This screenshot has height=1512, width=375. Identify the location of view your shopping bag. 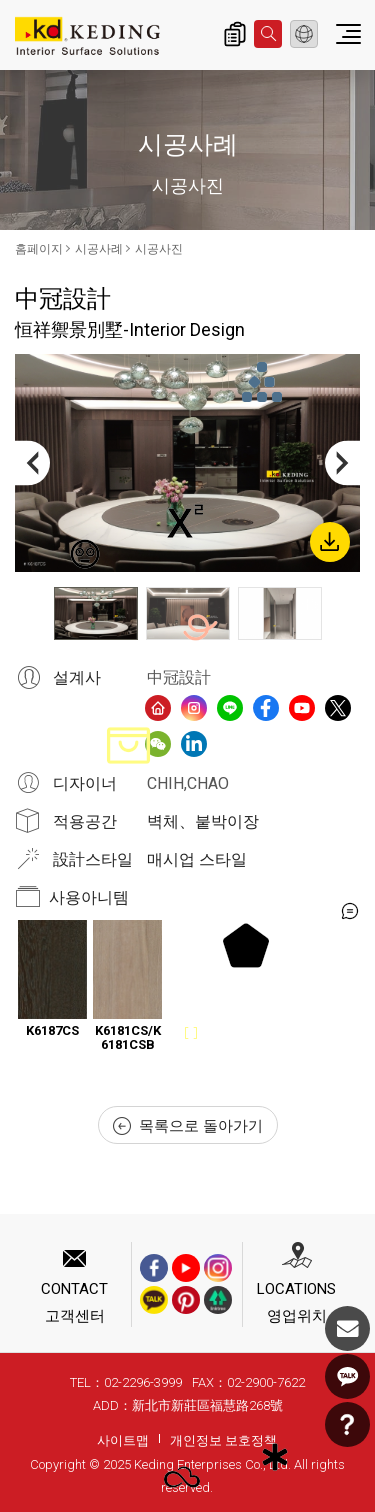
(128, 745).